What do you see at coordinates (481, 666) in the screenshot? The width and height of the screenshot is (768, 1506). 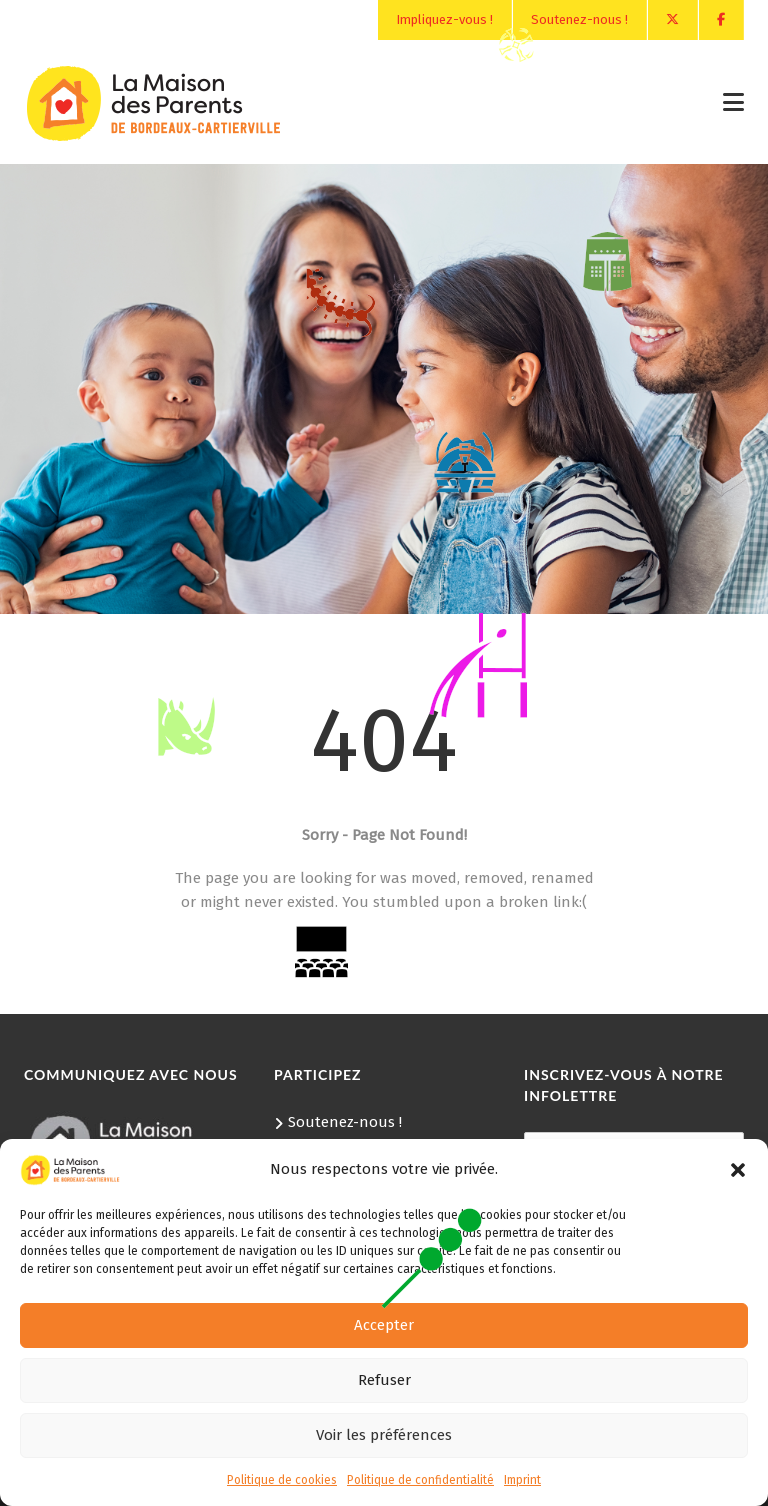 I see `indicates a successful rugby conversion kick` at bounding box center [481, 666].